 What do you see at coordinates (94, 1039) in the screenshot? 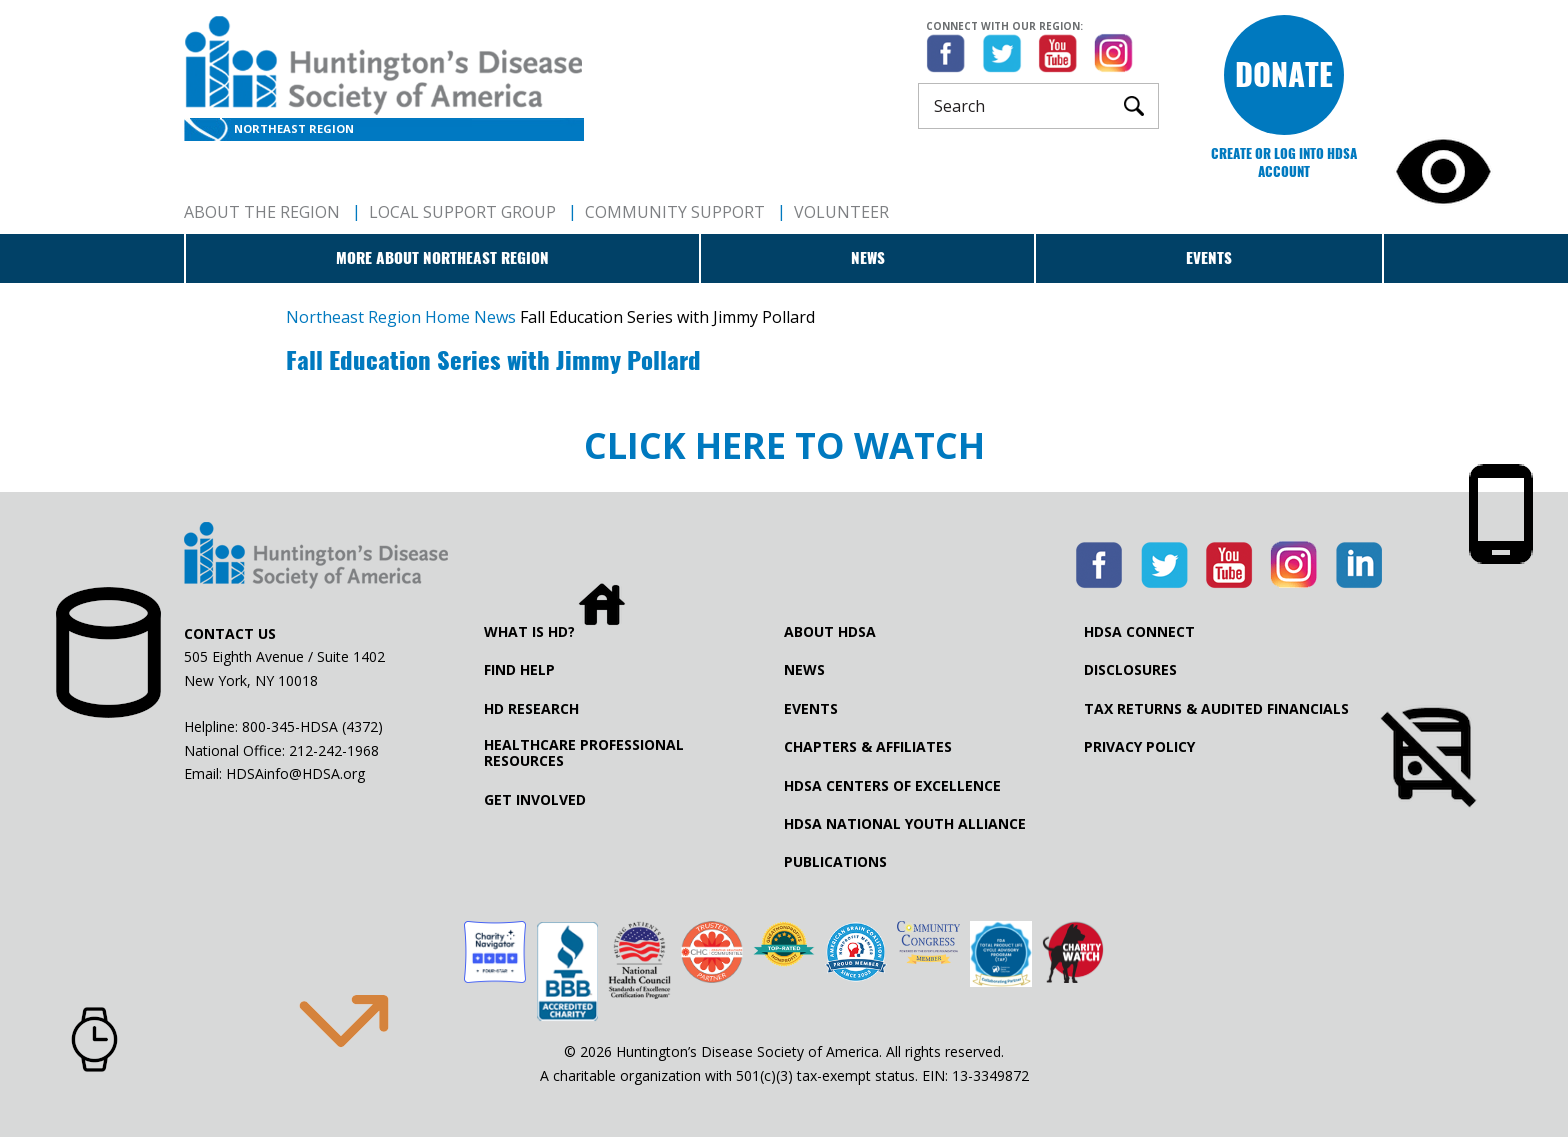
I see `view time or clock settings` at bounding box center [94, 1039].